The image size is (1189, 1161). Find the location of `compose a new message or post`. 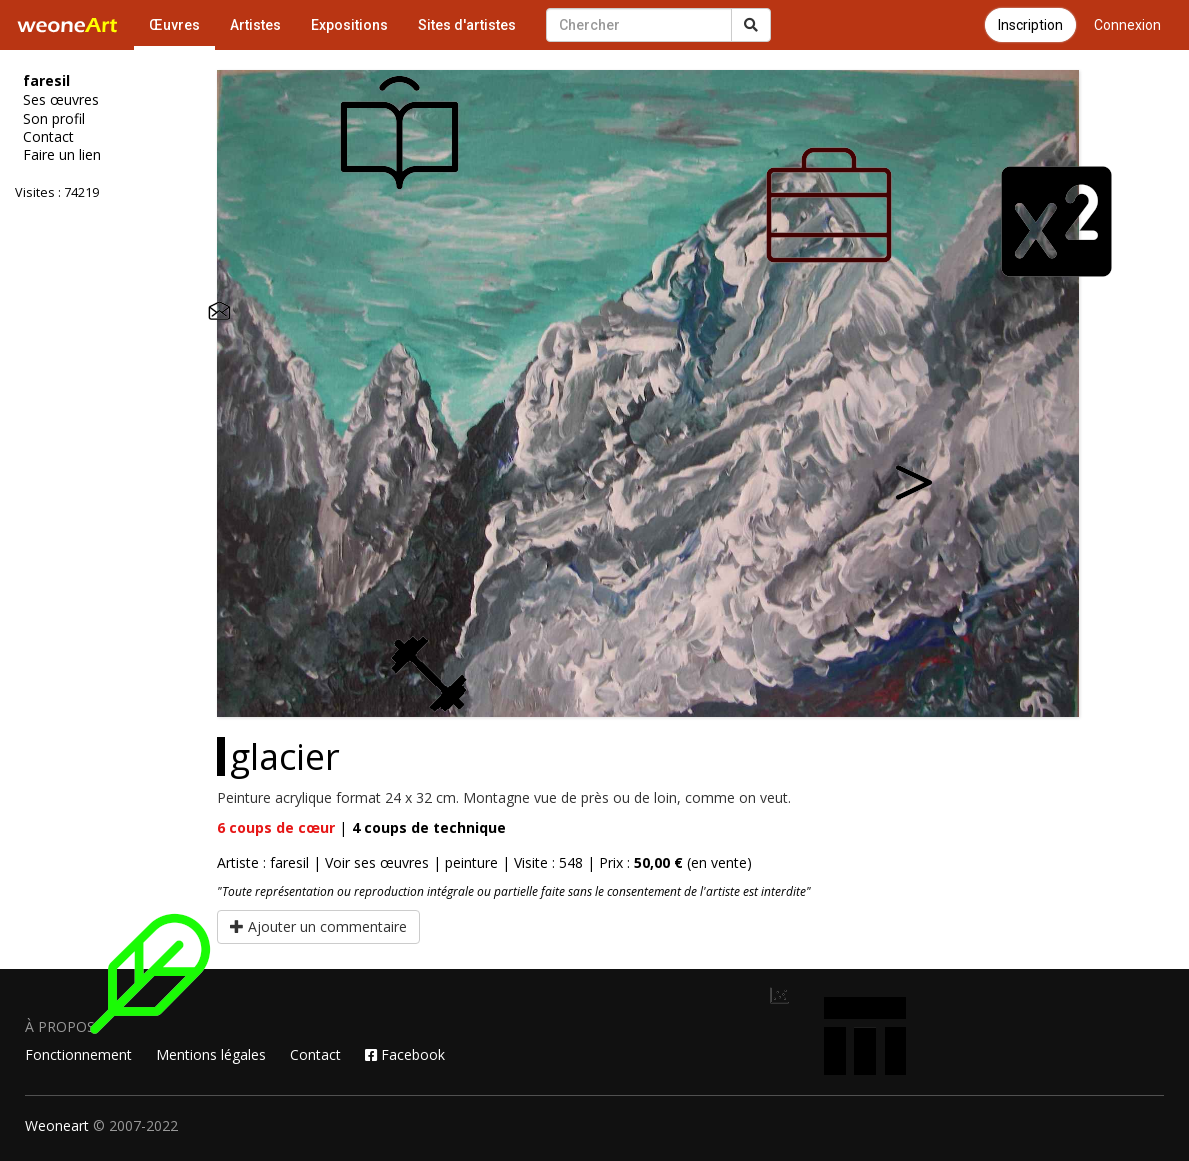

compose a new message or post is located at coordinates (148, 976).